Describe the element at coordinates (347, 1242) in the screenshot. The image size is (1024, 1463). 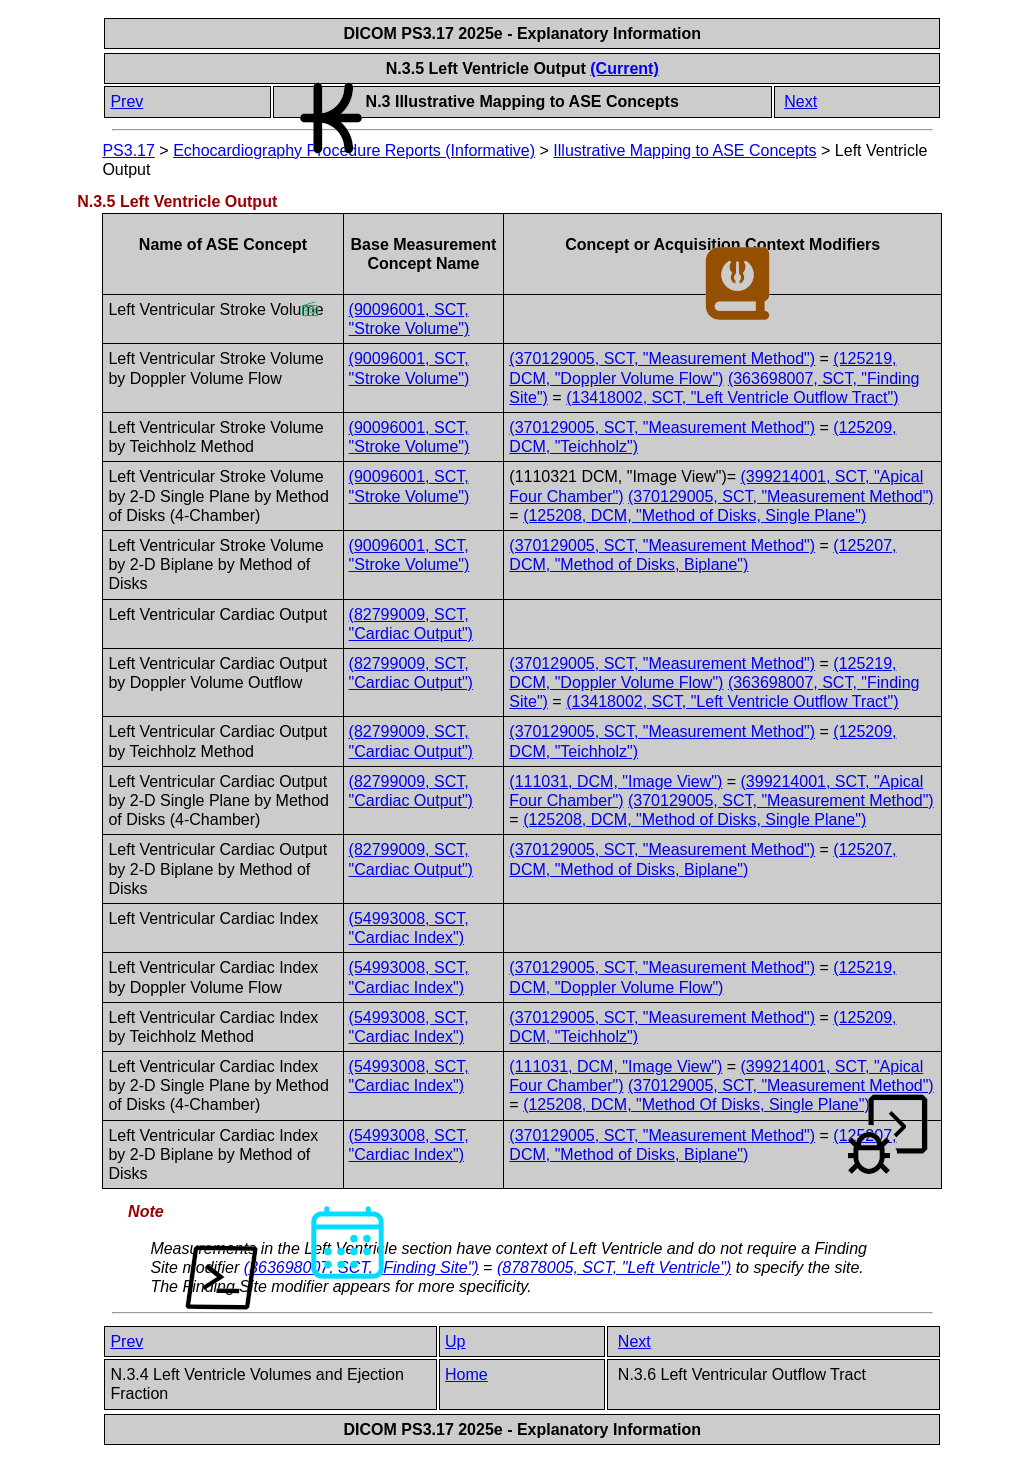
I see `view or open the calendar` at that location.